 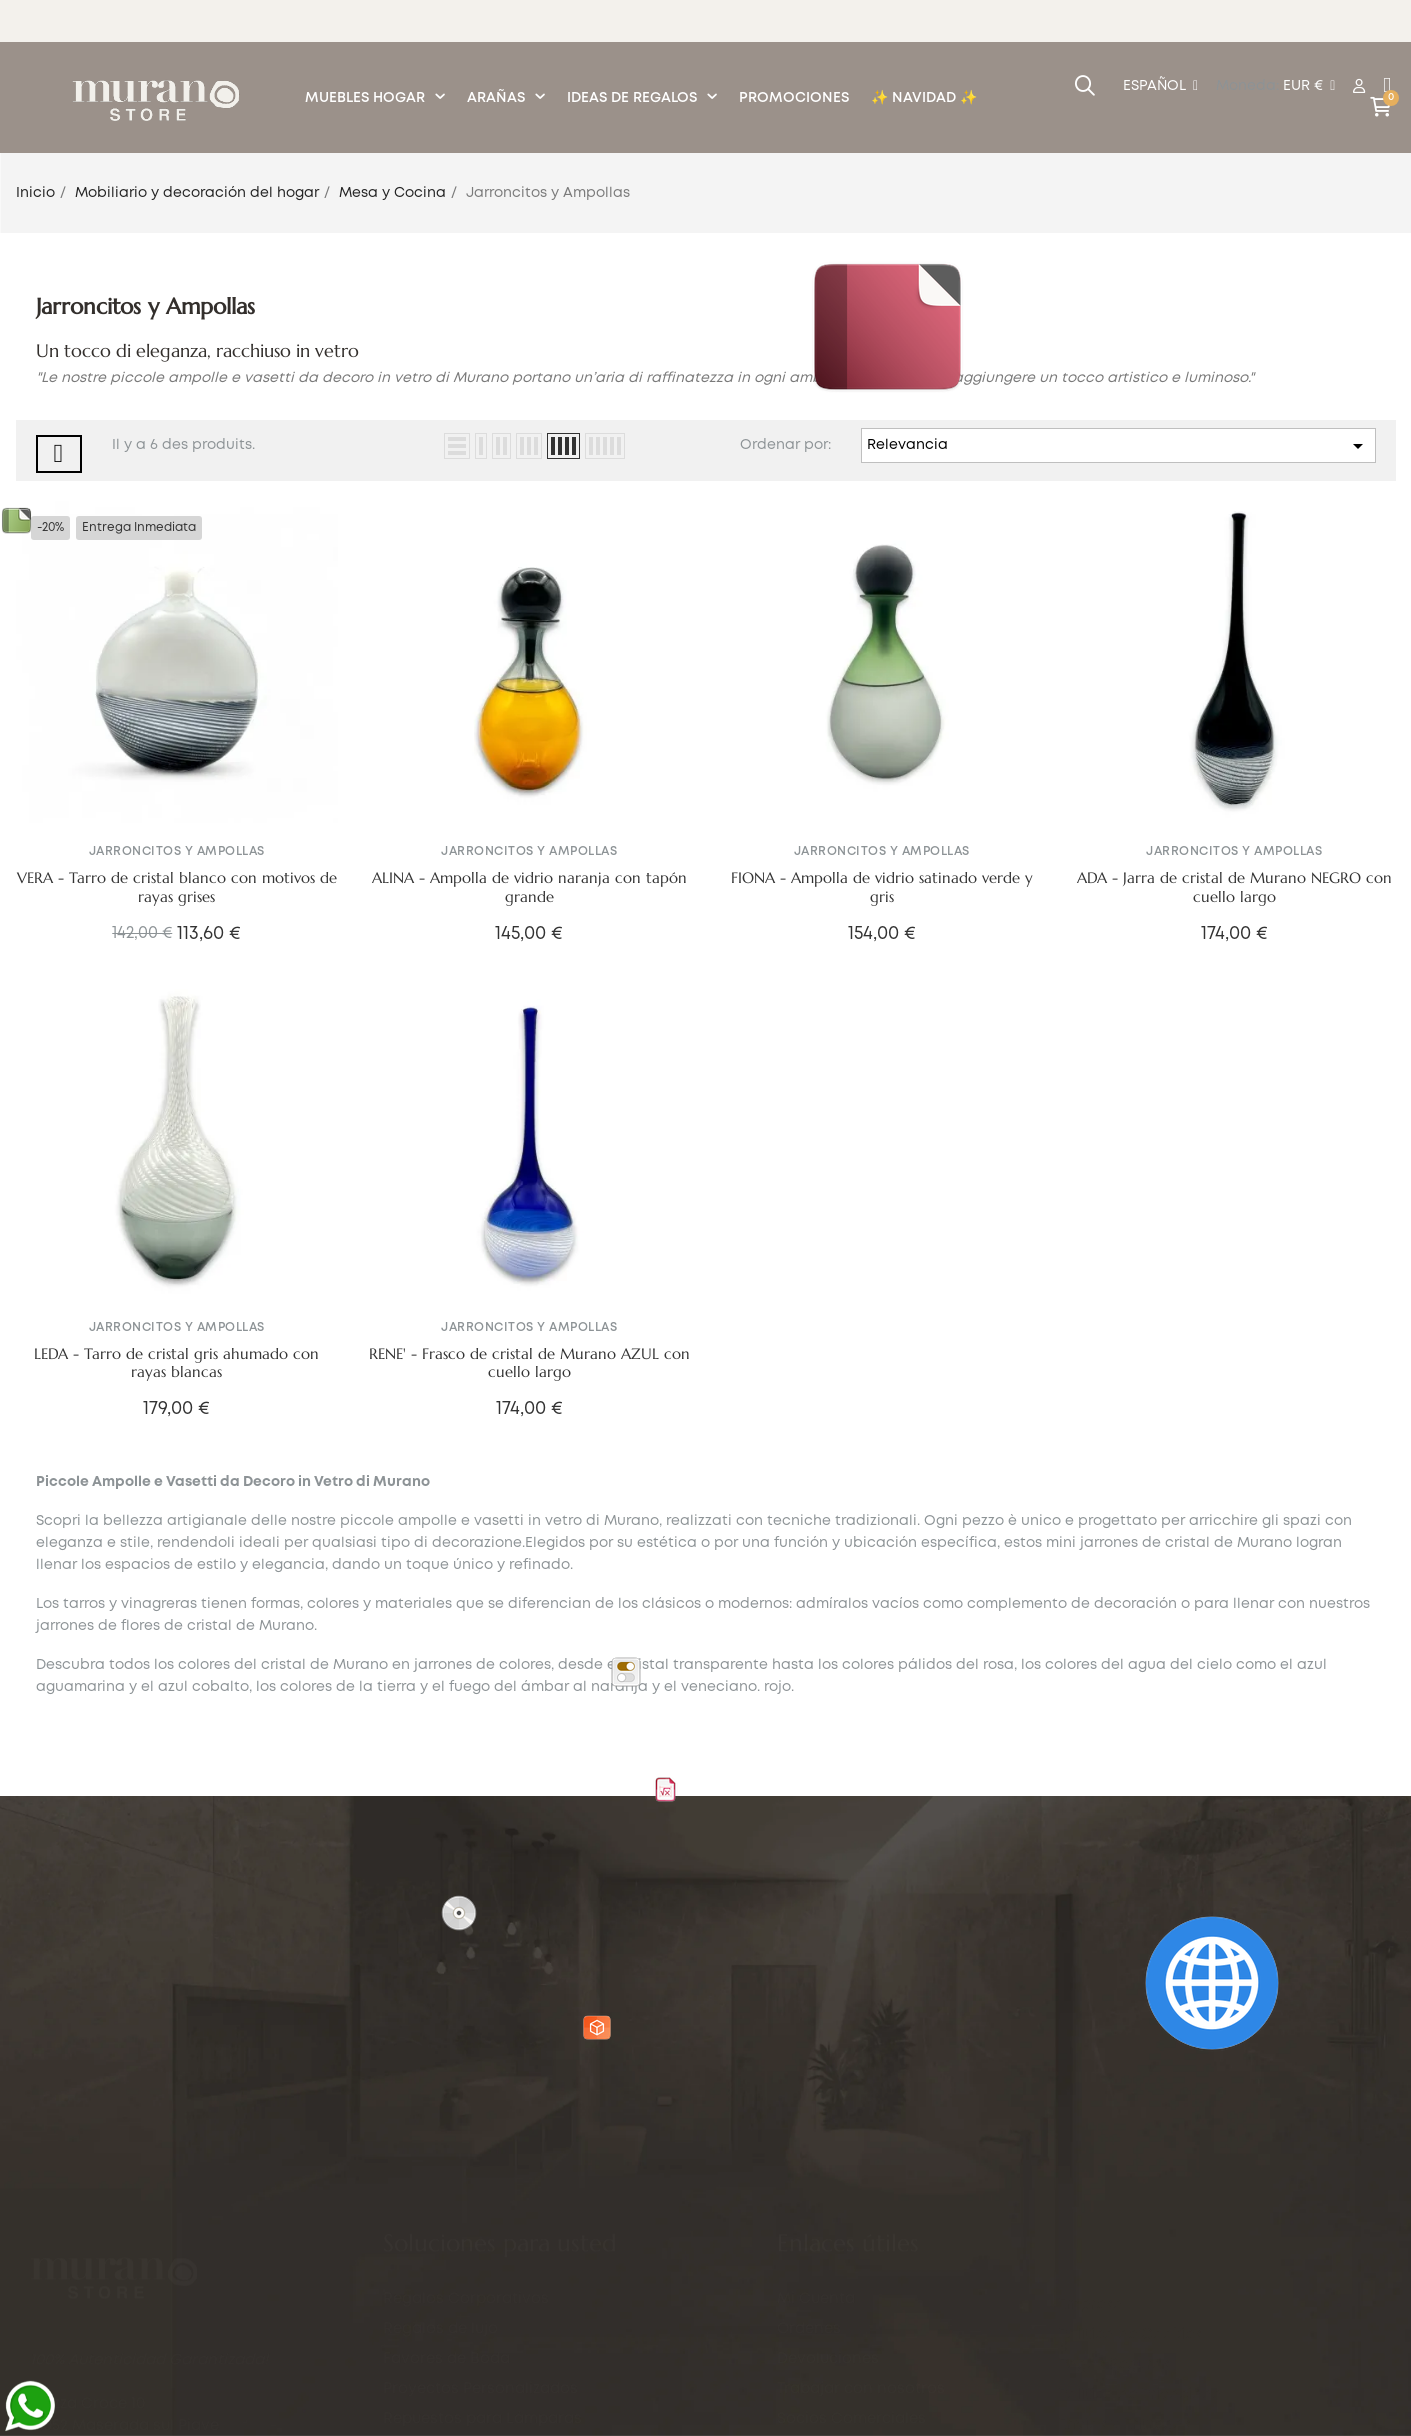 I want to click on open gnome tweaks settings, so click(x=626, y=1672).